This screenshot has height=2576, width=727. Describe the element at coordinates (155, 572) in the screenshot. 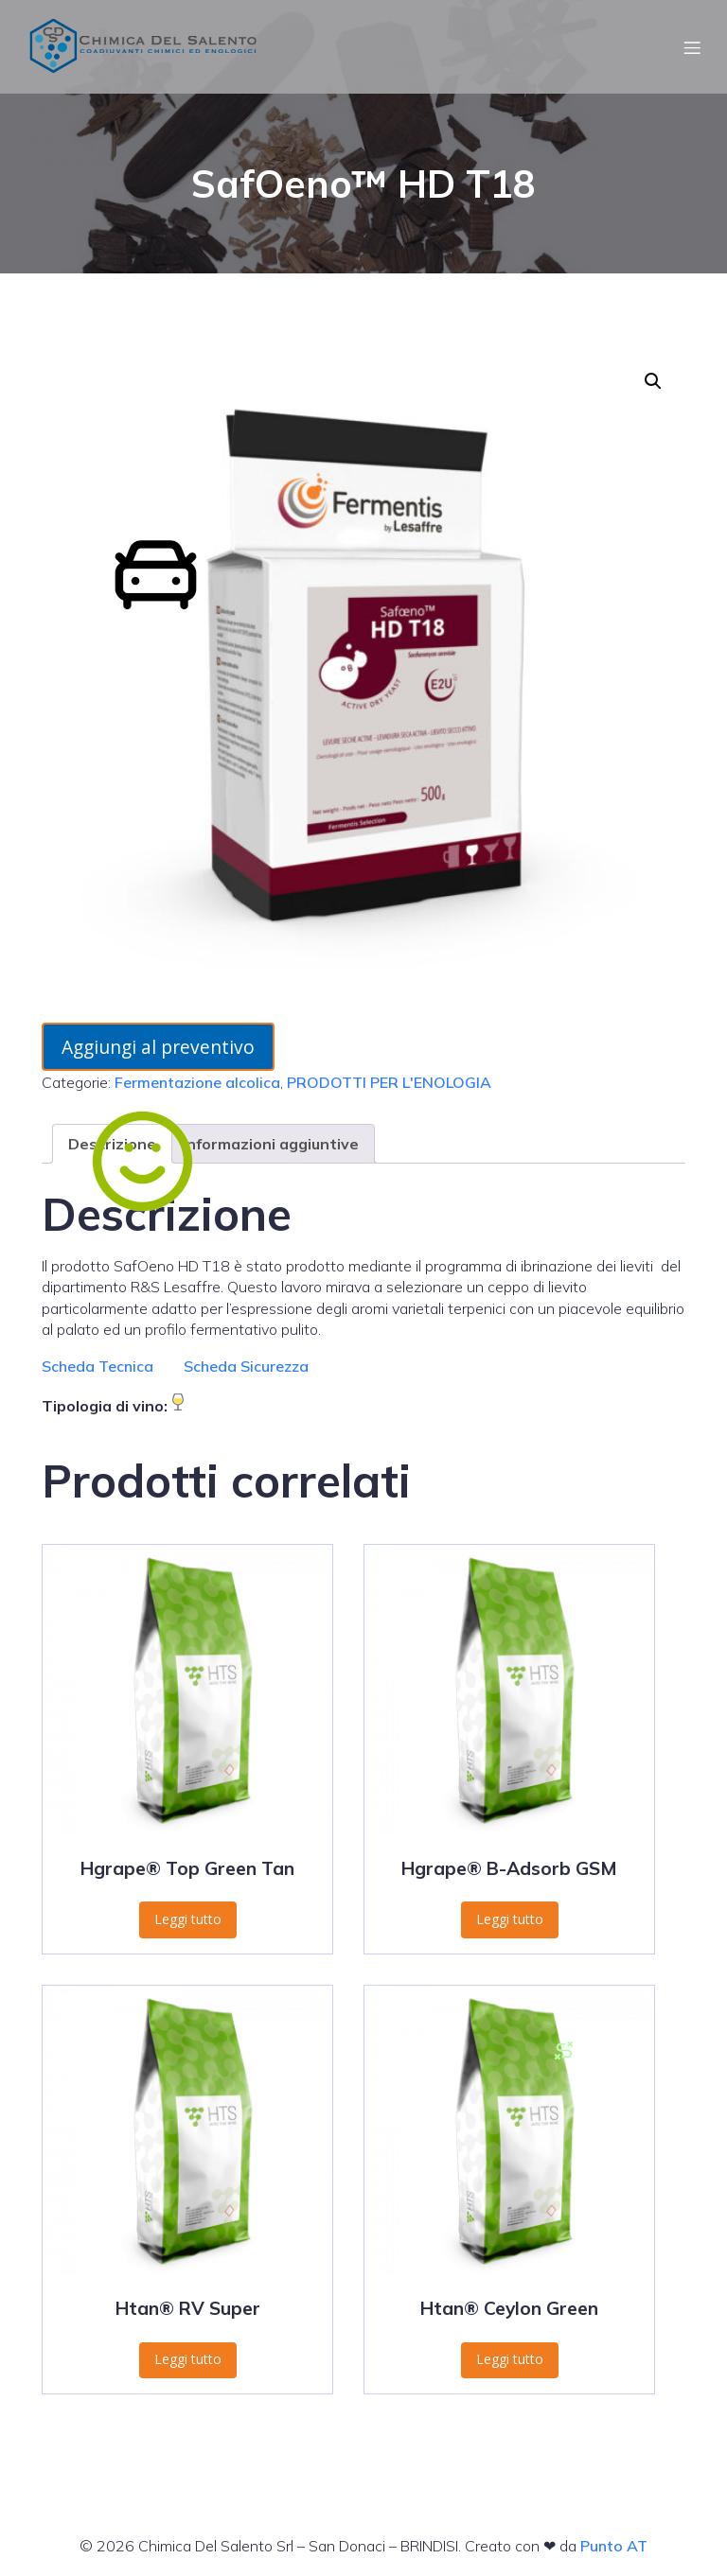

I see `access vehicle or car-related settings` at that location.